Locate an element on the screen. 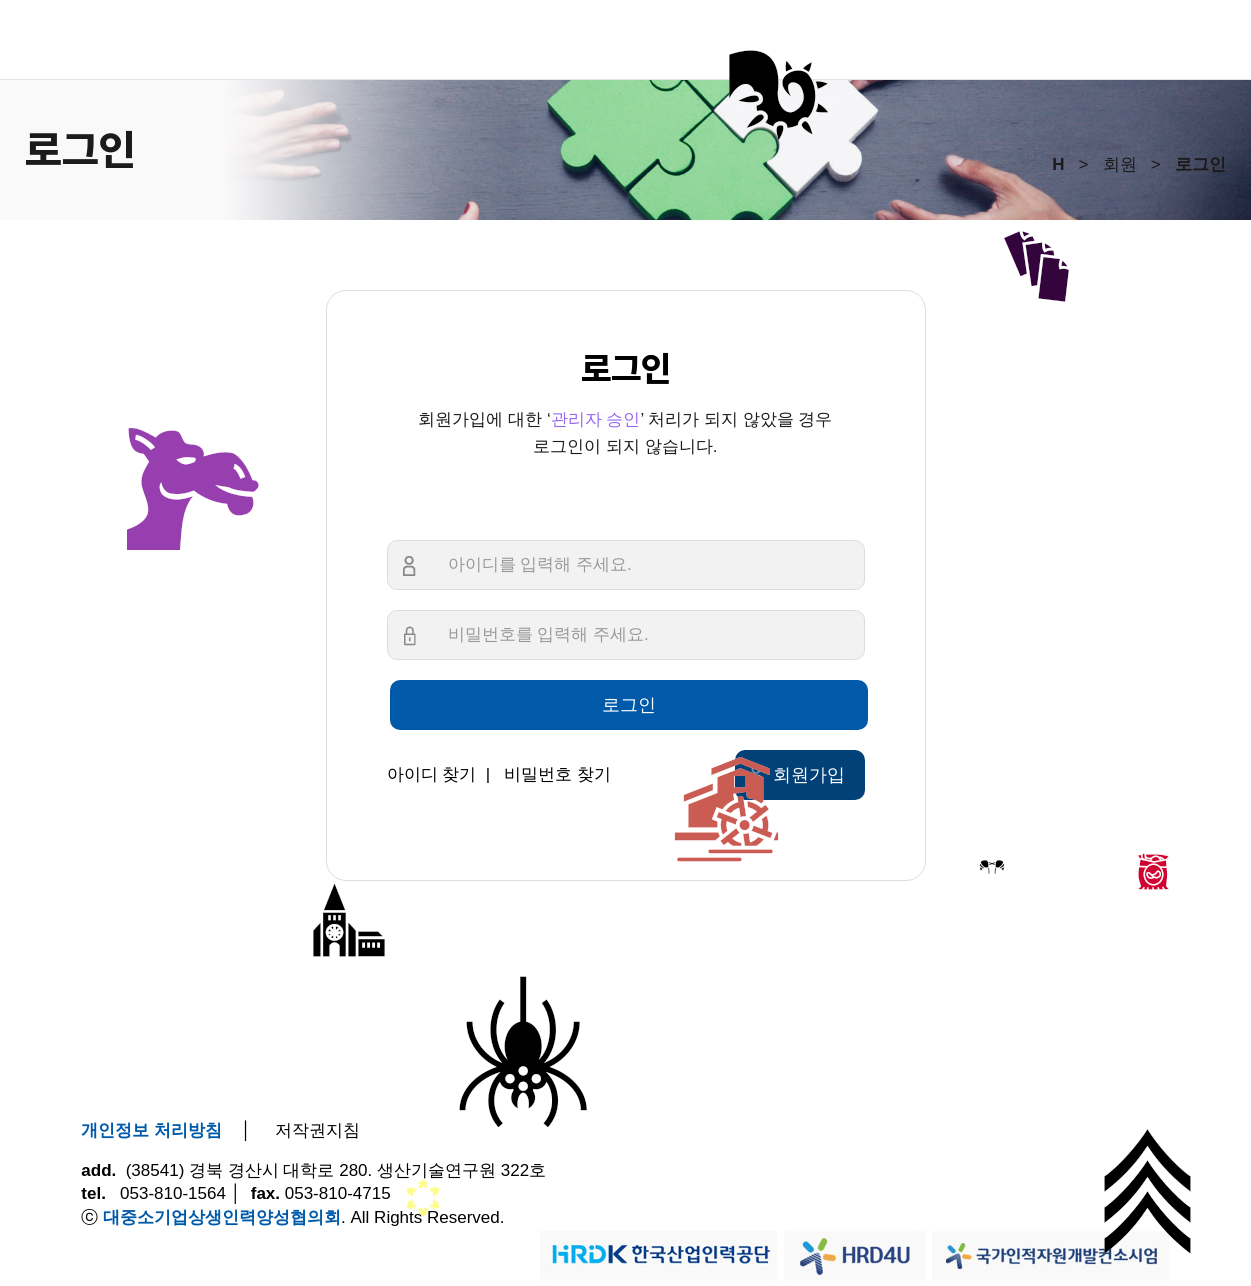  indicates a spooky or halloween-themed game element is located at coordinates (523, 1053).